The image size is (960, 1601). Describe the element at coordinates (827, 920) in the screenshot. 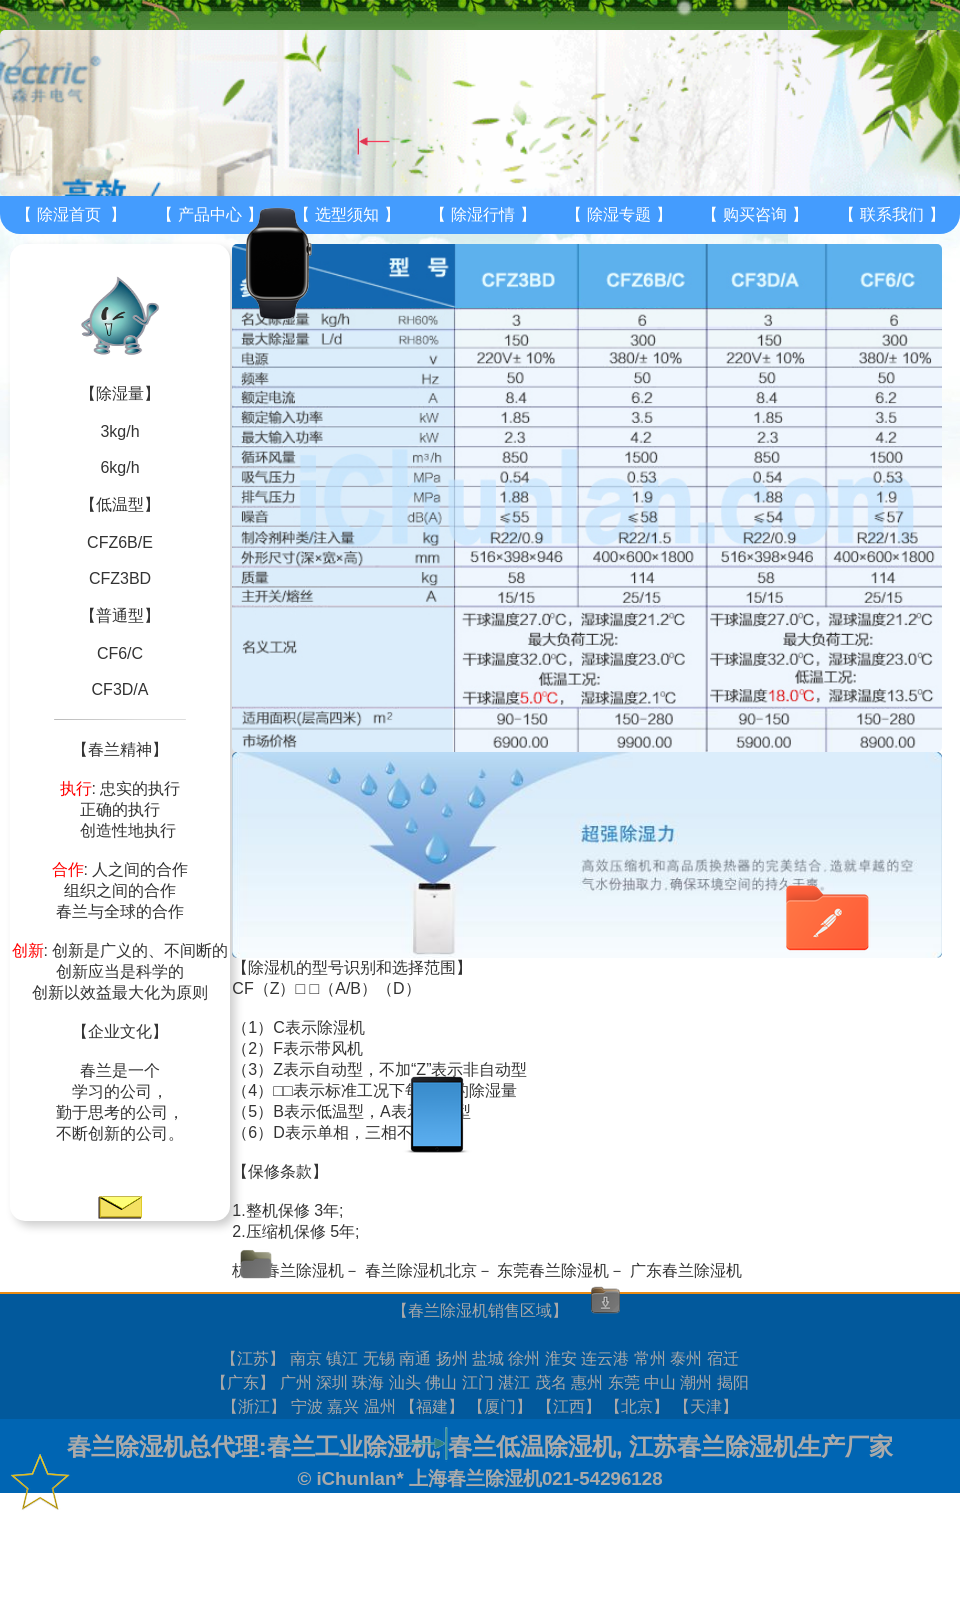

I see `folder containing Postman API development files` at that location.